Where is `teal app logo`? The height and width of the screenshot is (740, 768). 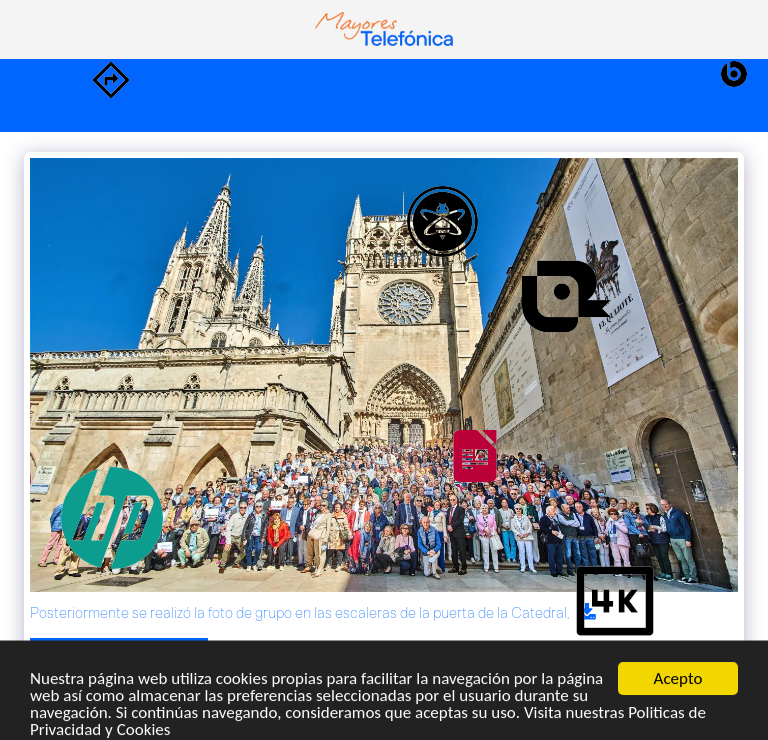
teal app logo is located at coordinates (566, 296).